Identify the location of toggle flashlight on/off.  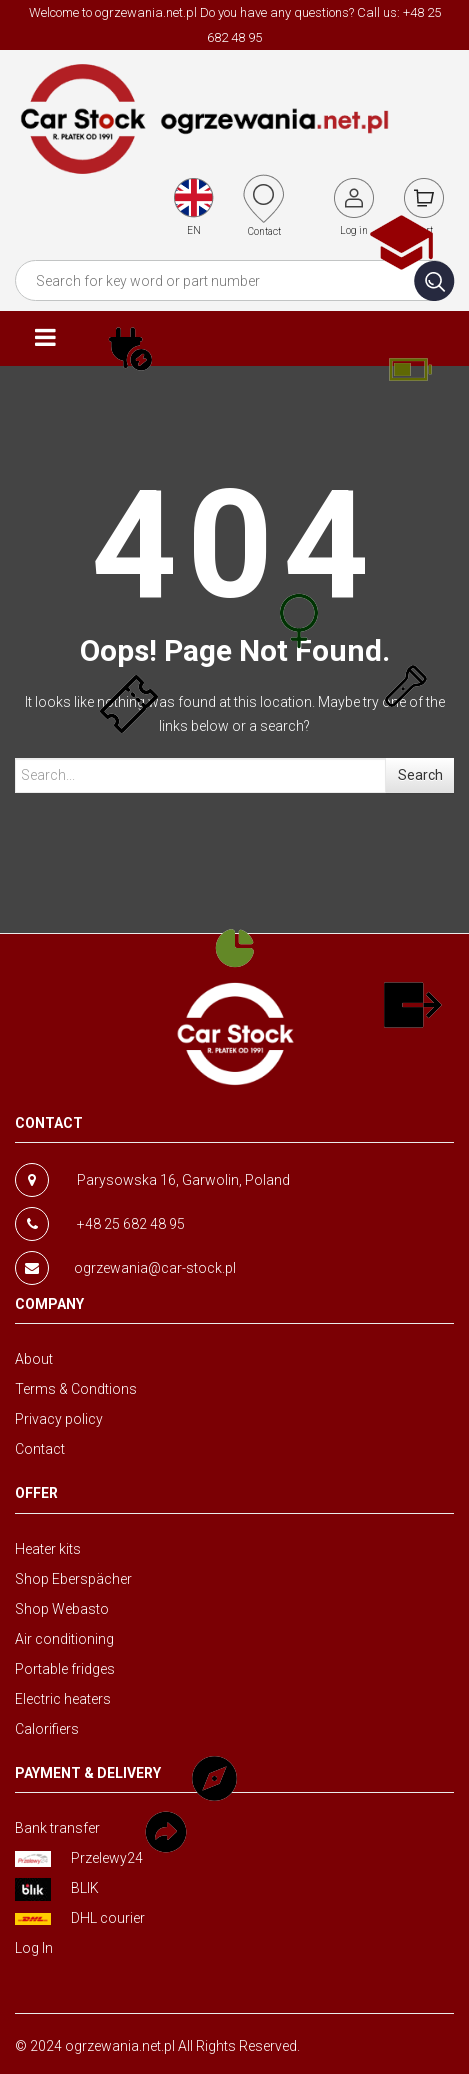
(406, 686).